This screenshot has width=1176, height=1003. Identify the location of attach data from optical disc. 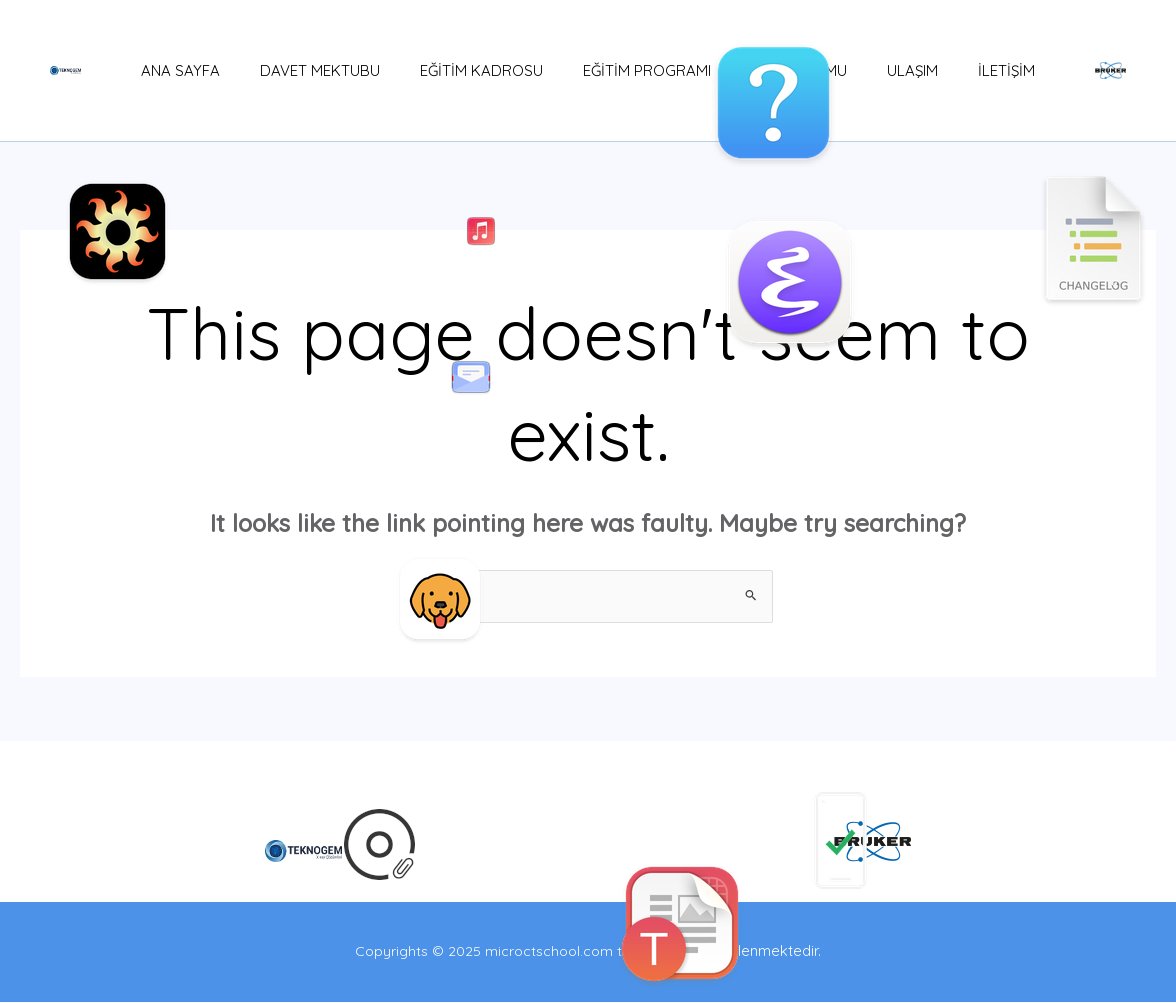
(379, 844).